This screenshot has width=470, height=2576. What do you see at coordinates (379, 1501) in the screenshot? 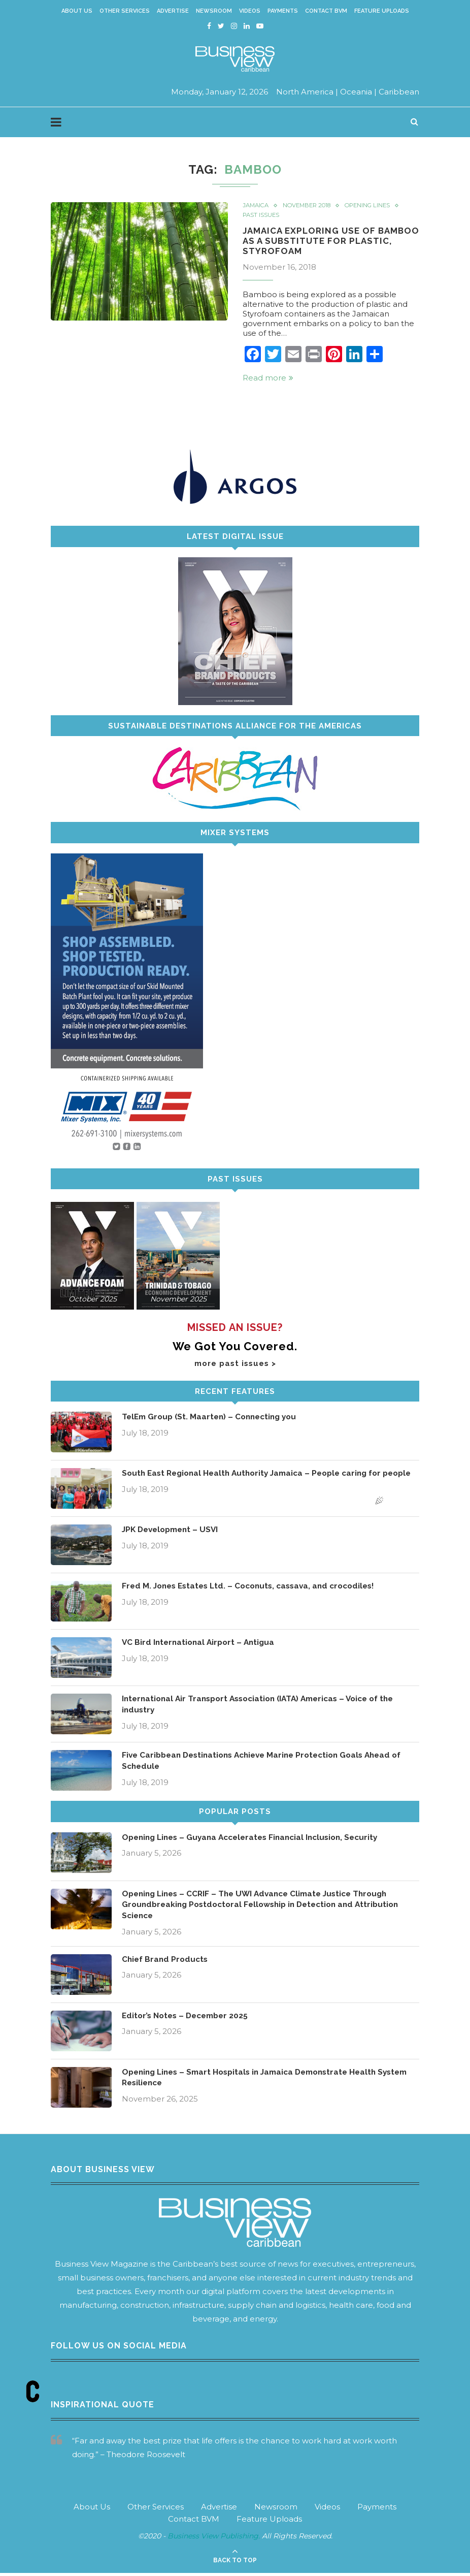
I see `celebration or success notification` at bounding box center [379, 1501].